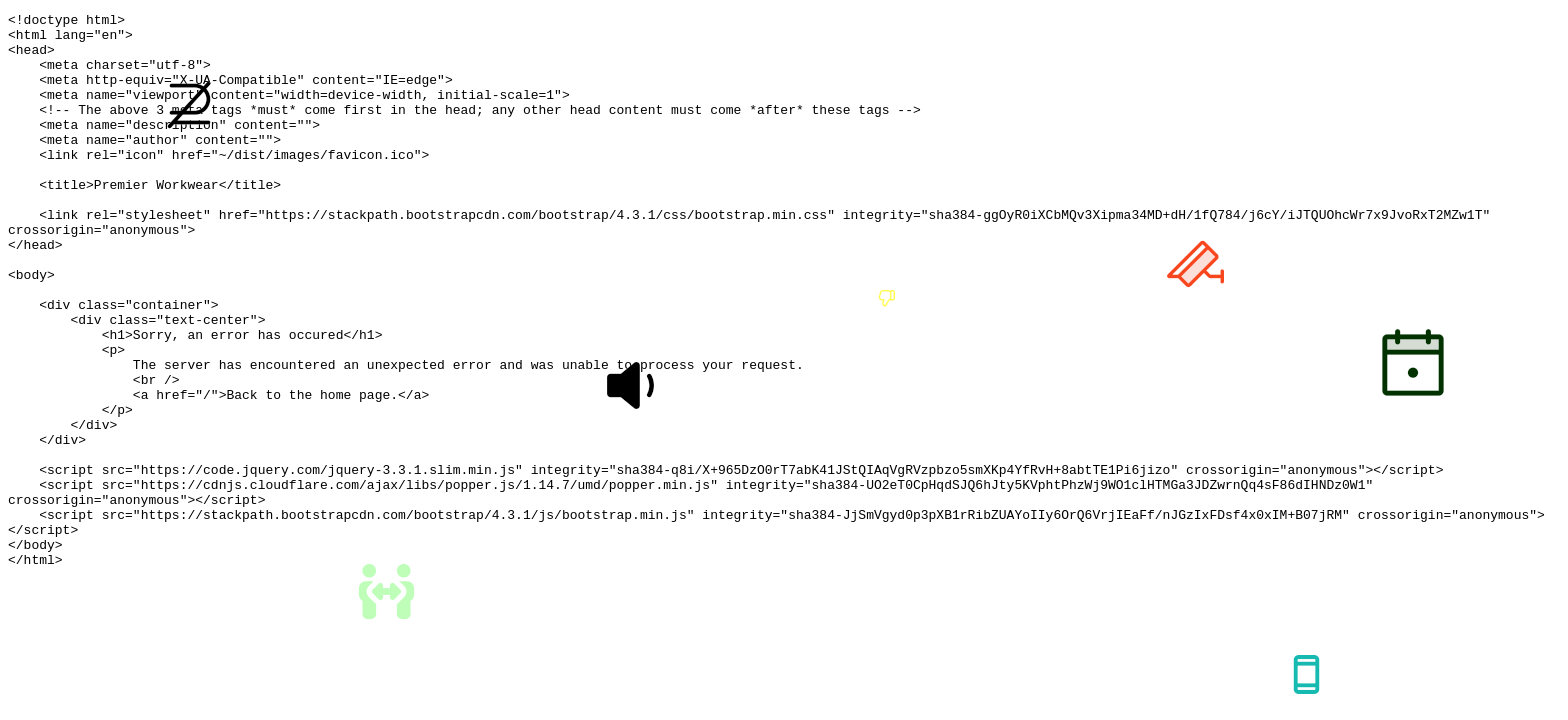  What do you see at coordinates (1195, 267) in the screenshot?
I see `access security camera settings` at bounding box center [1195, 267].